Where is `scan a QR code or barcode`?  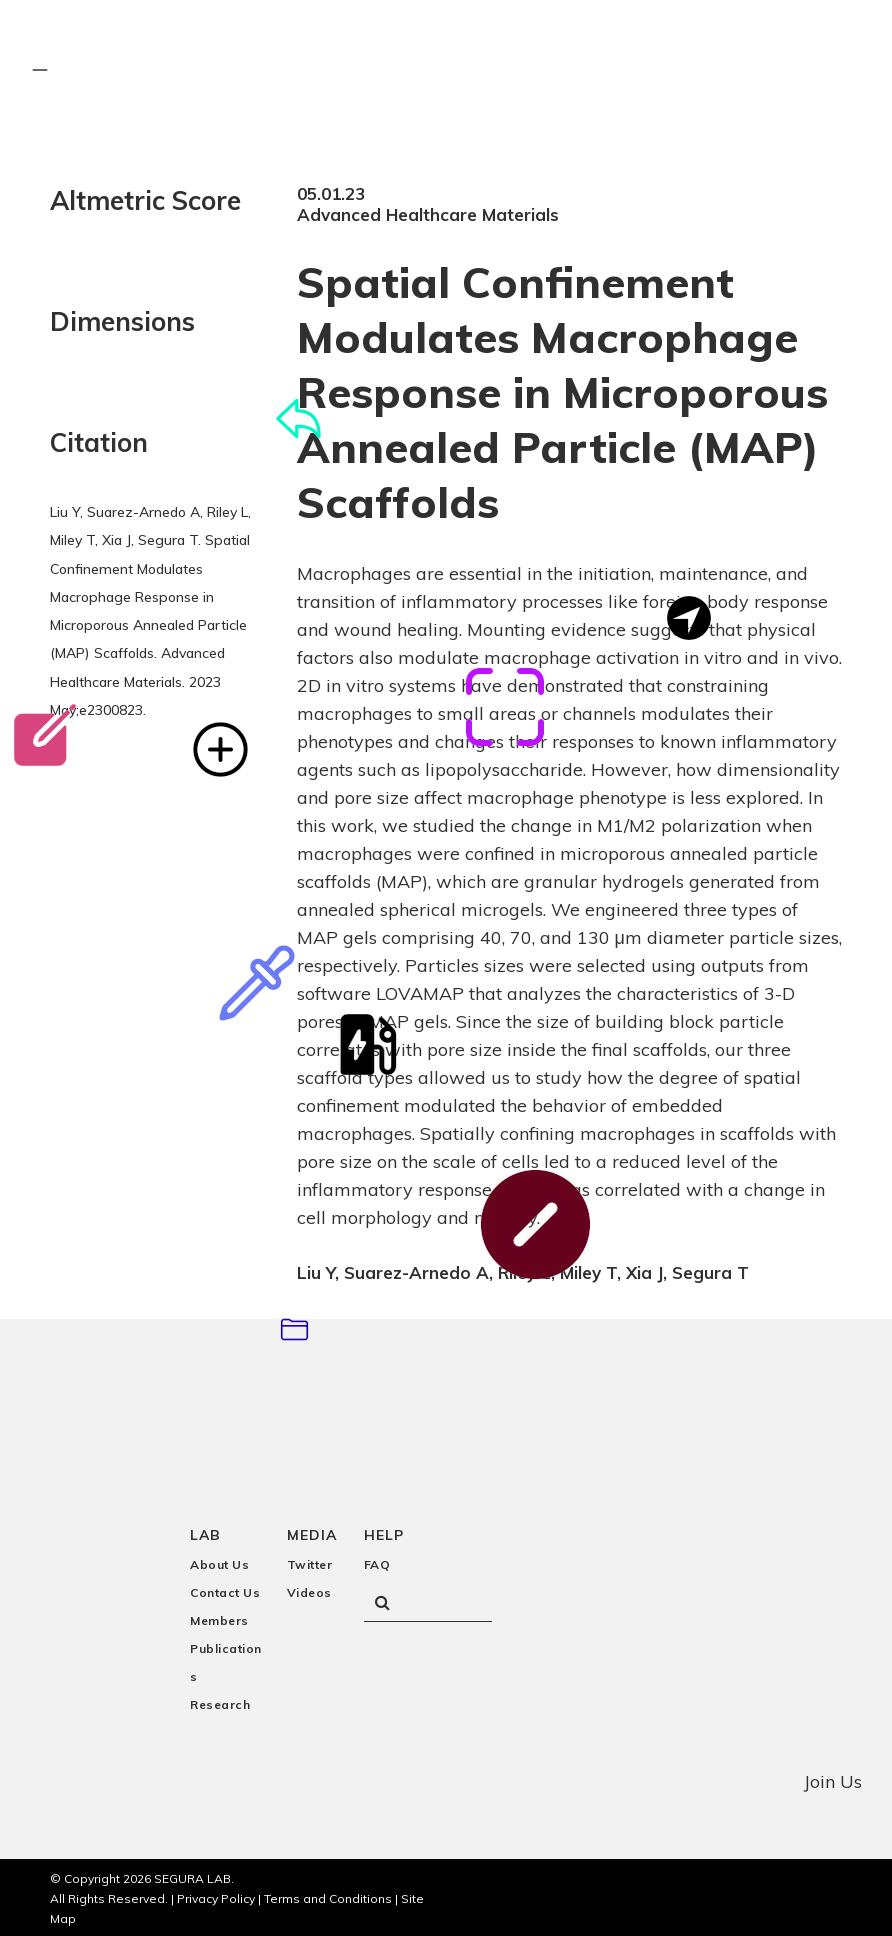 scan a QR code or barcode is located at coordinates (505, 707).